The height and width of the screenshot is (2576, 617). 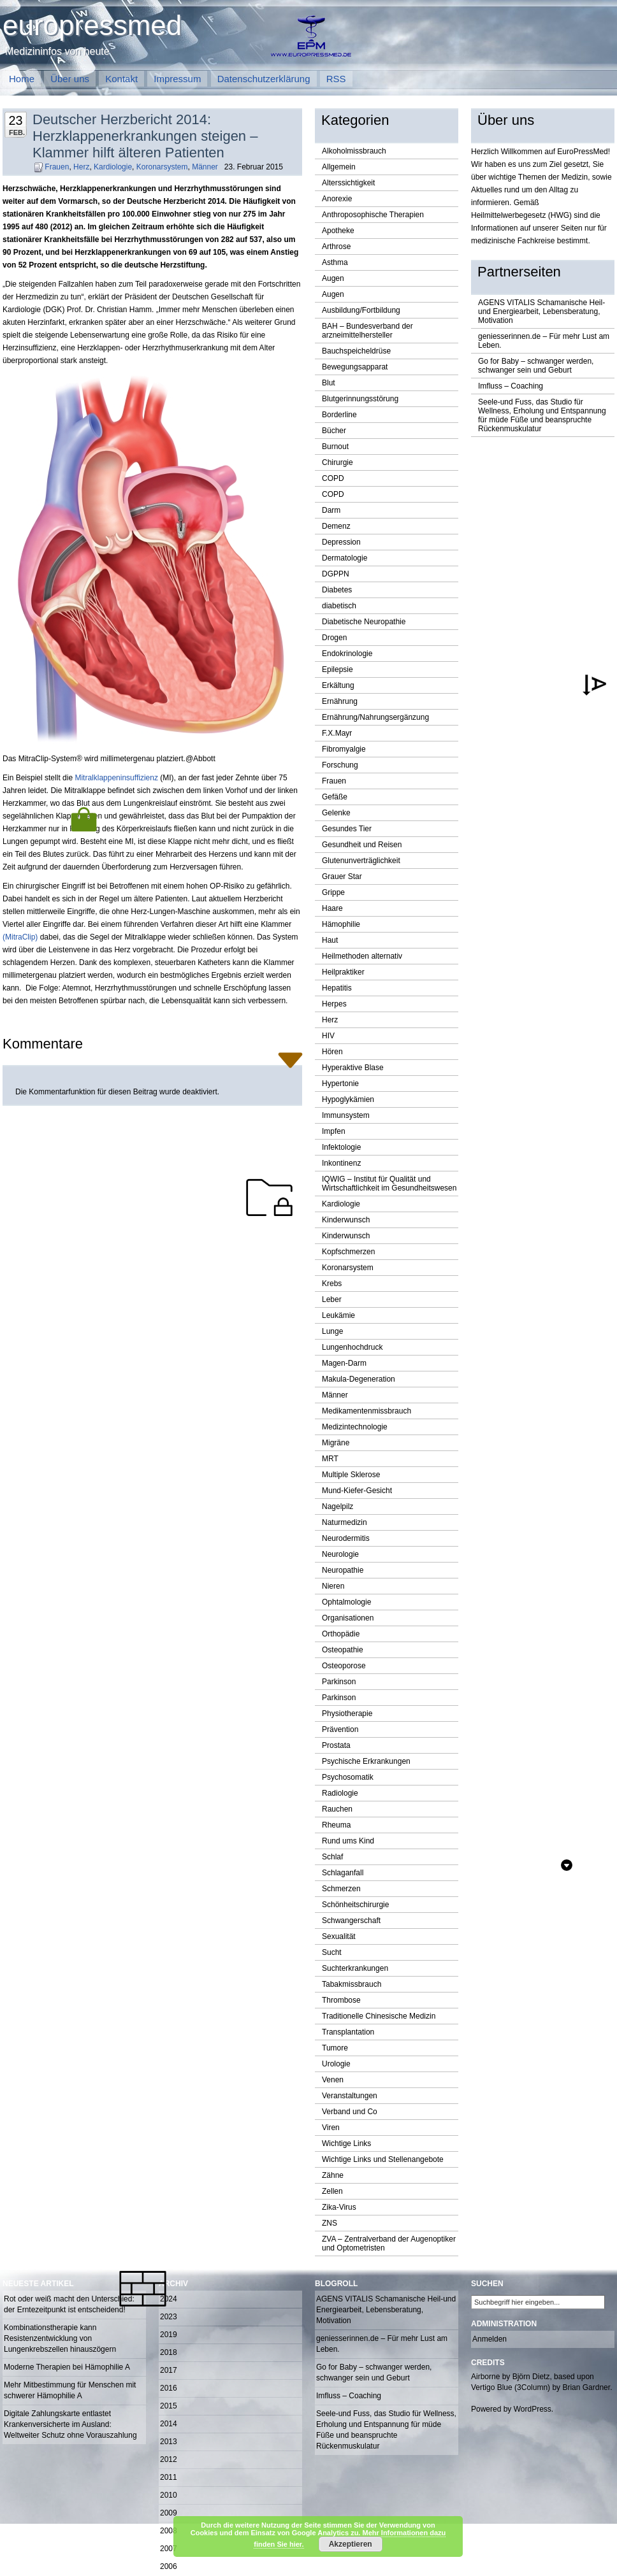 What do you see at coordinates (83, 820) in the screenshot?
I see `view your shopping bag` at bounding box center [83, 820].